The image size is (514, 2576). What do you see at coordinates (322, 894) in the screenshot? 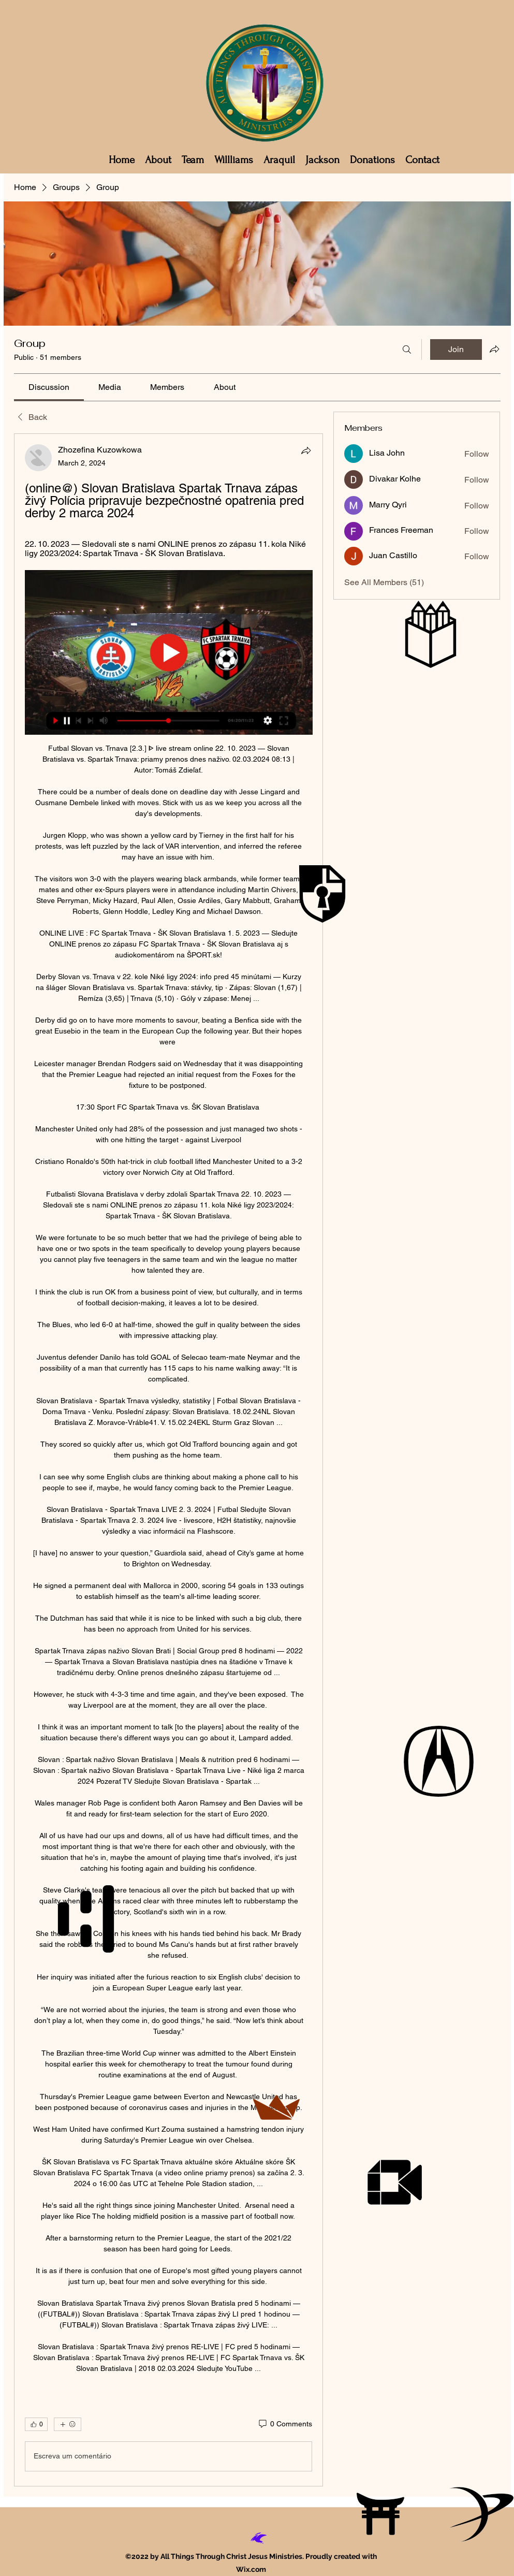
I see `open cryptpad secure document editor` at bounding box center [322, 894].